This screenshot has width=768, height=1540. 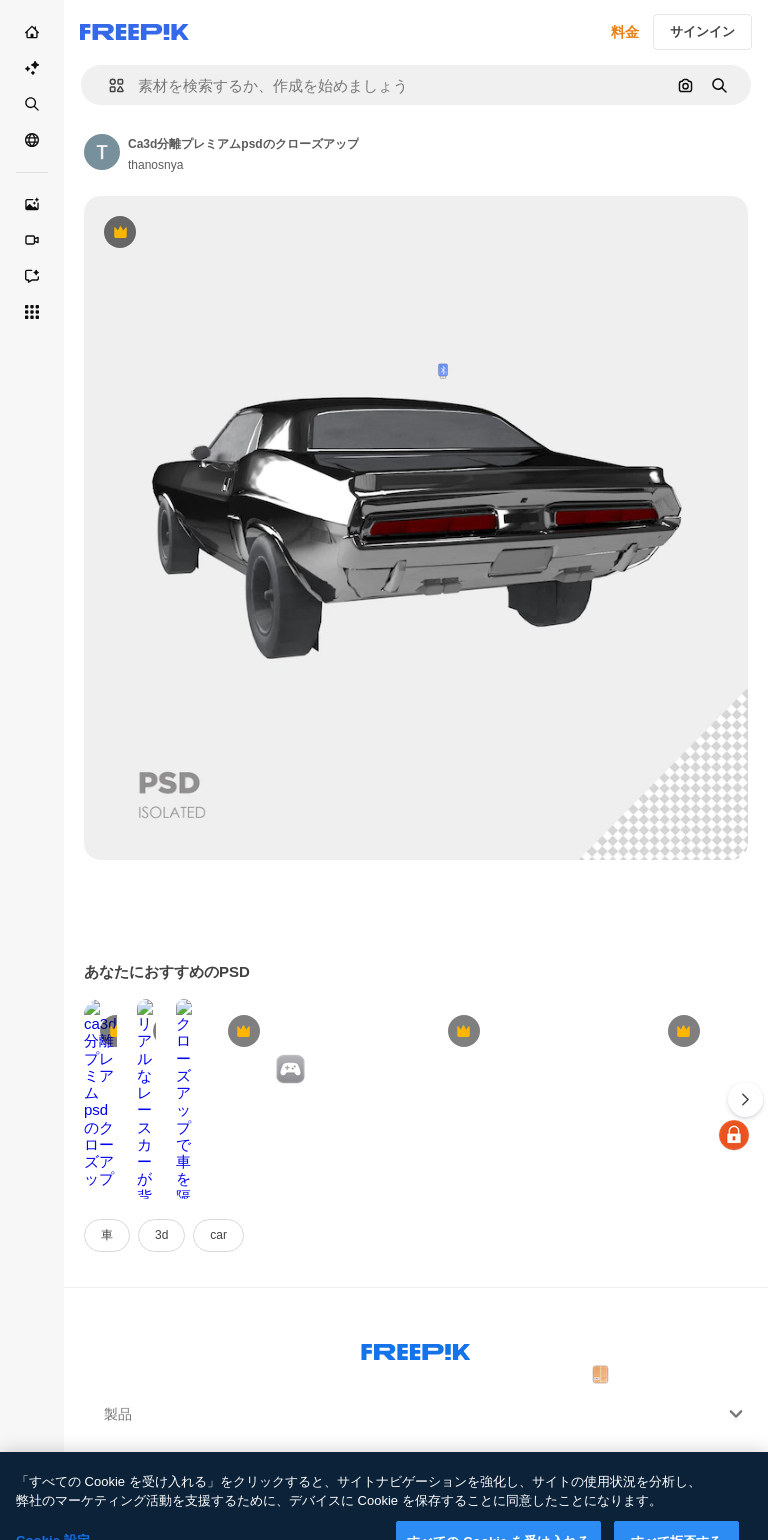 I want to click on indicates a file or folder is read-only, so click(x=734, y=1135).